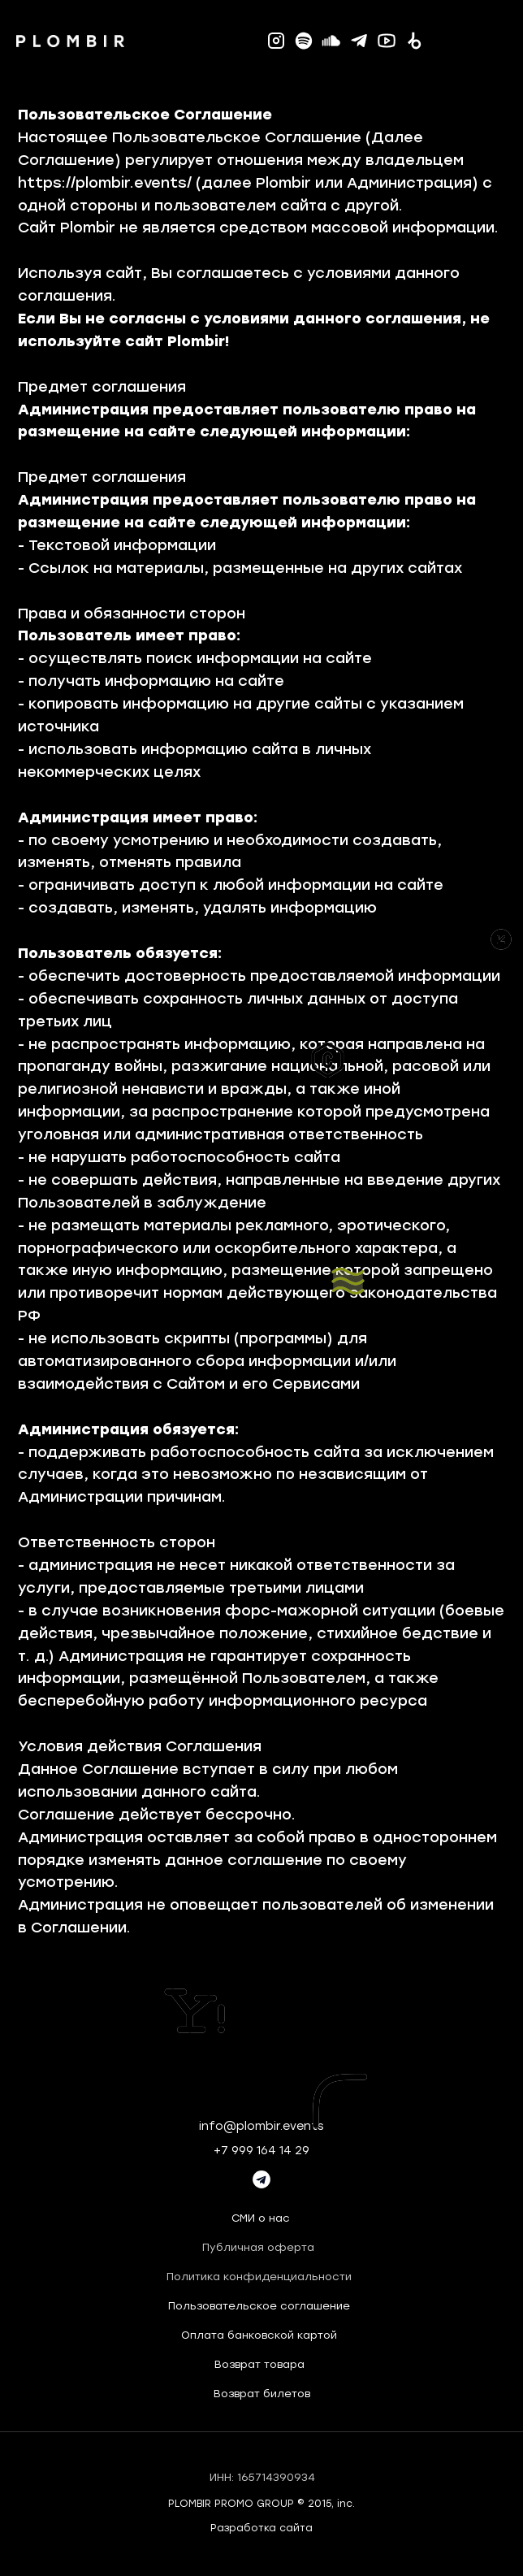 The image size is (523, 2576). What do you see at coordinates (196, 2010) in the screenshot?
I see `link to Yahoo account` at bounding box center [196, 2010].